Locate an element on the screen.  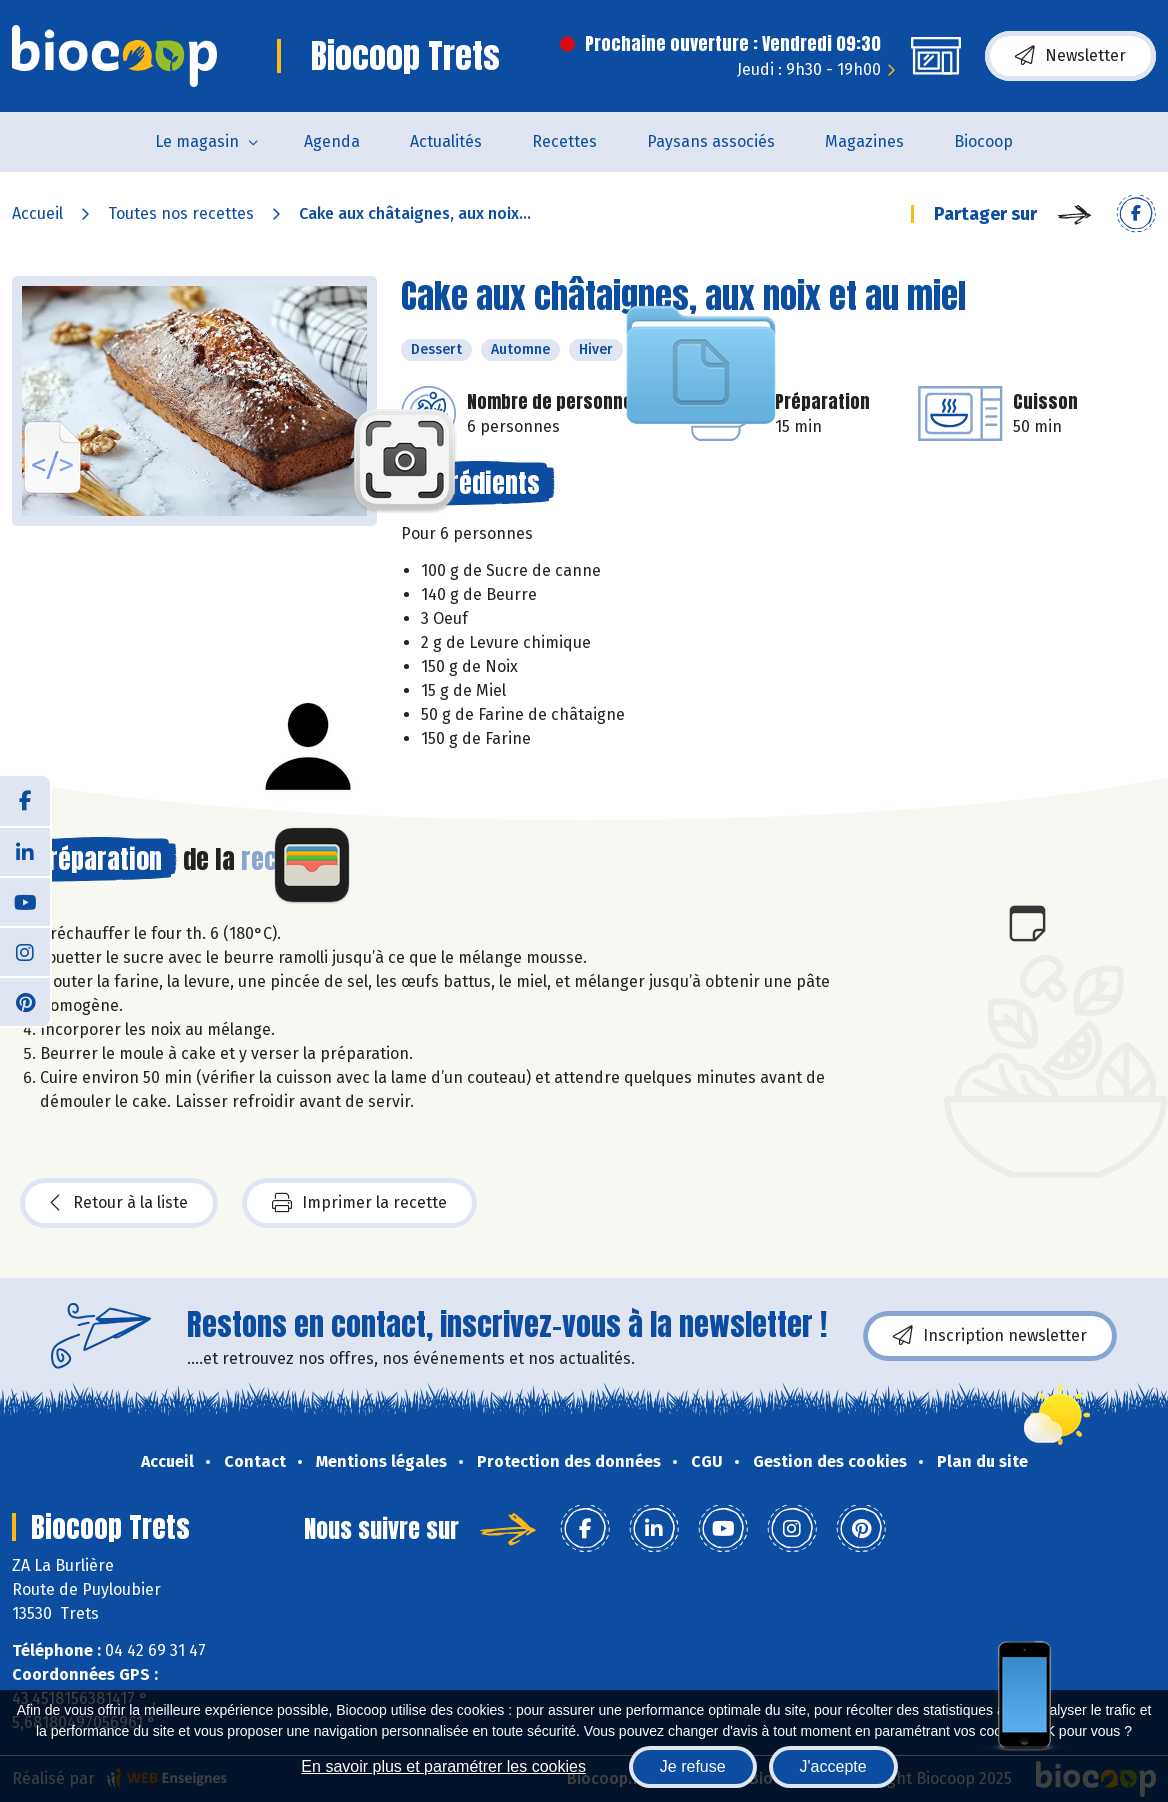
capture a screenshot of your screen is located at coordinates (404, 459).